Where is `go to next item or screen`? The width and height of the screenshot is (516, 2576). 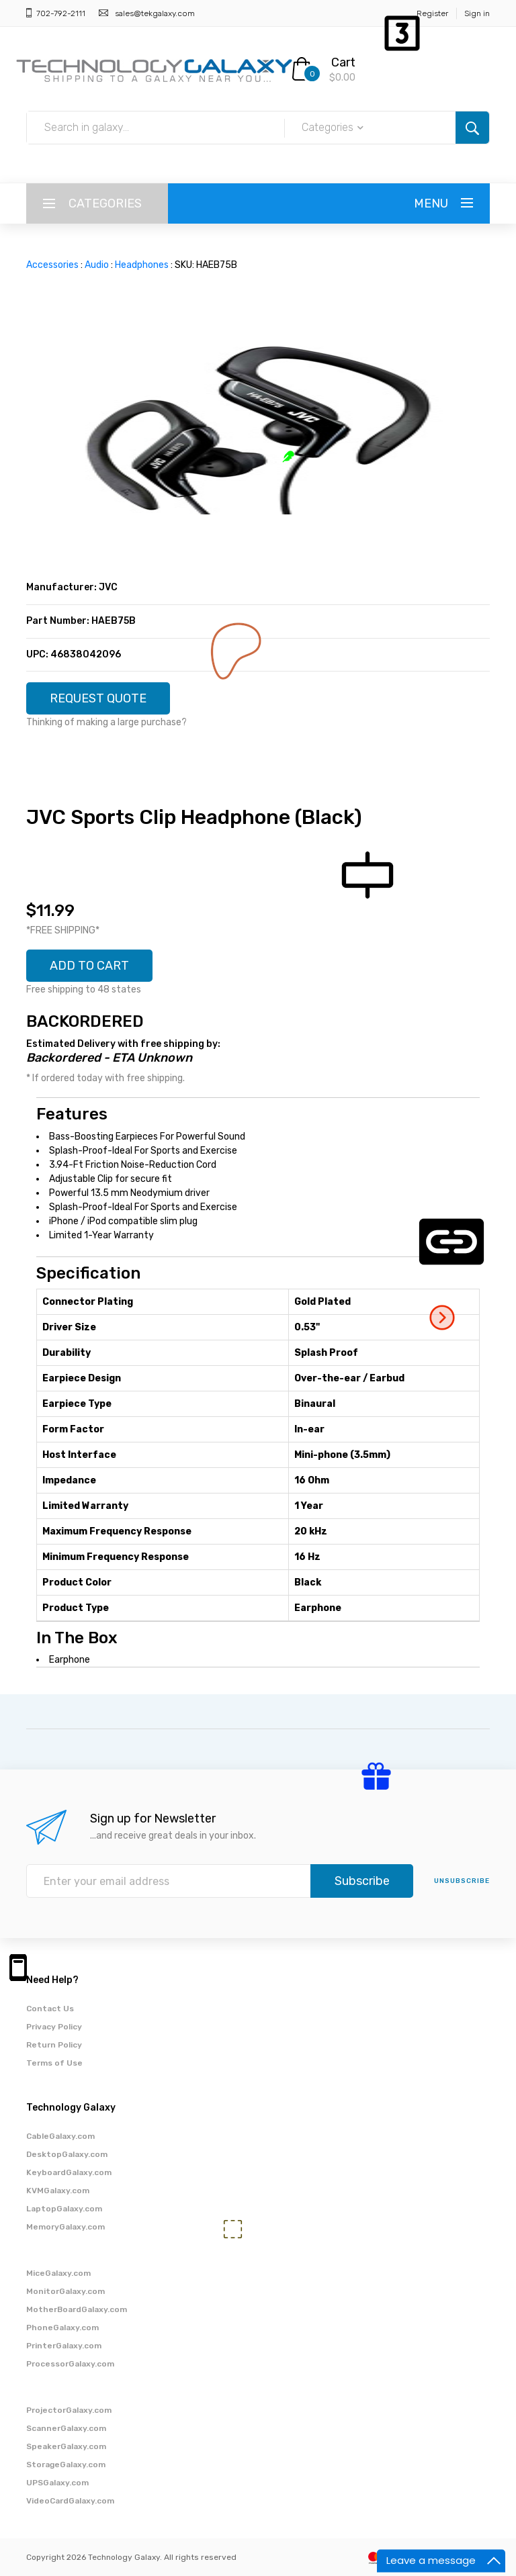
go to next item or screen is located at coordinates (442, 1318).